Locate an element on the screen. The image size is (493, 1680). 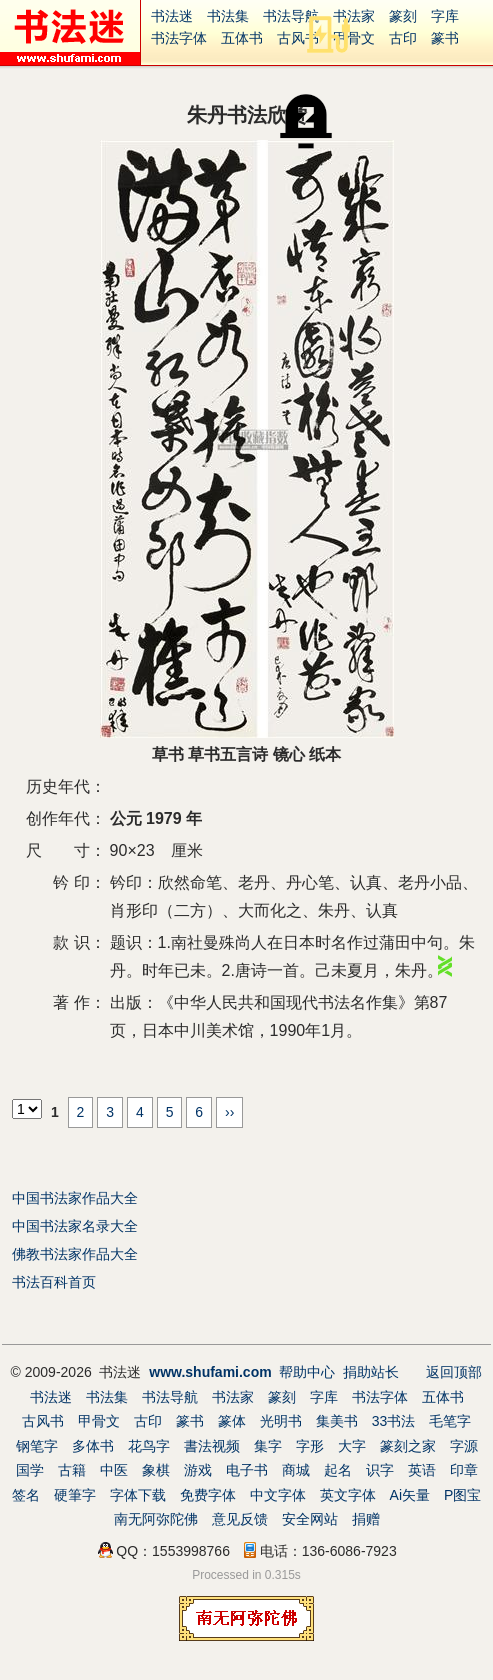
snooze notifications temporarily is located at coordinates (306, 120).